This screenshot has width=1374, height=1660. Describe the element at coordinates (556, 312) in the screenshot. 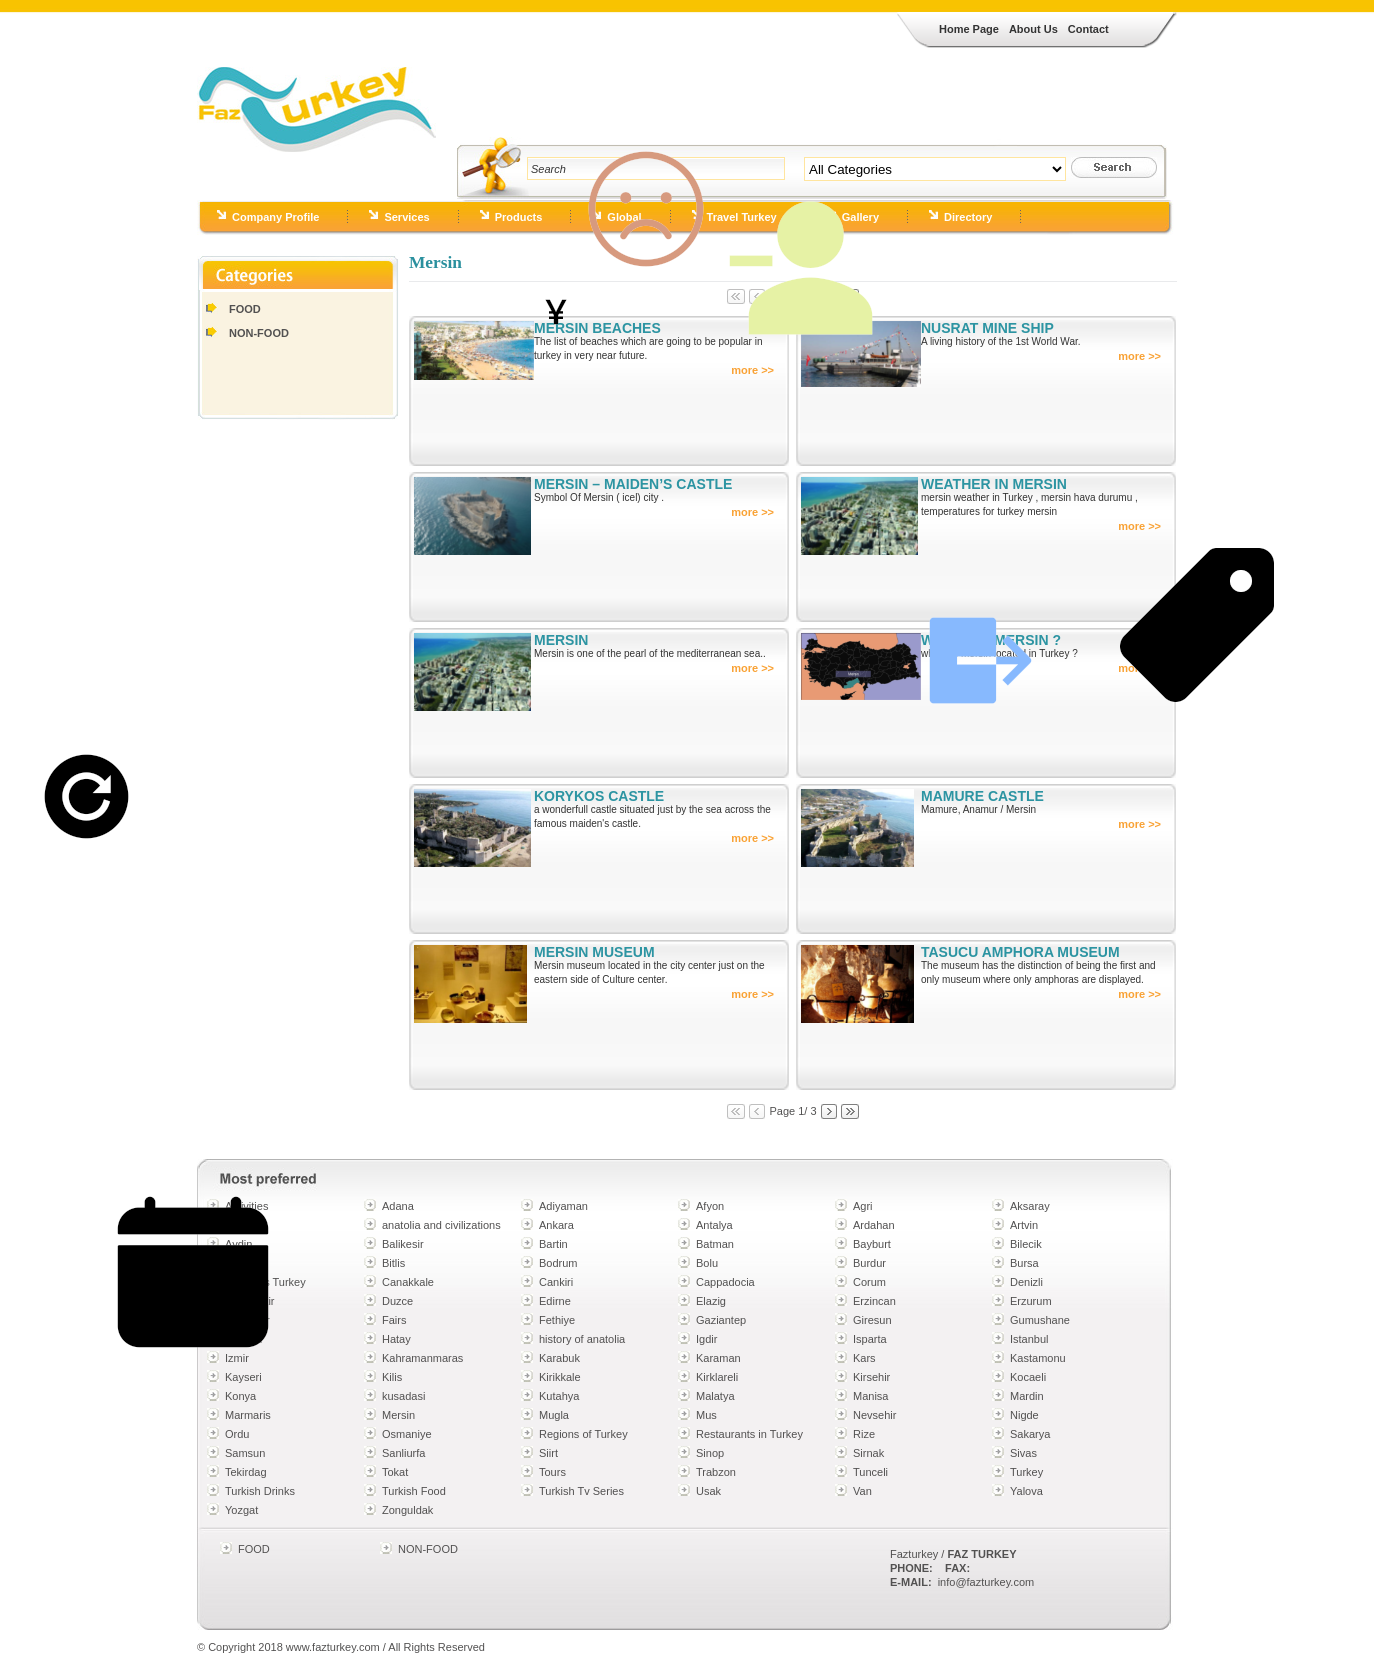

I see `indicates Japanese yen currency` at that location.